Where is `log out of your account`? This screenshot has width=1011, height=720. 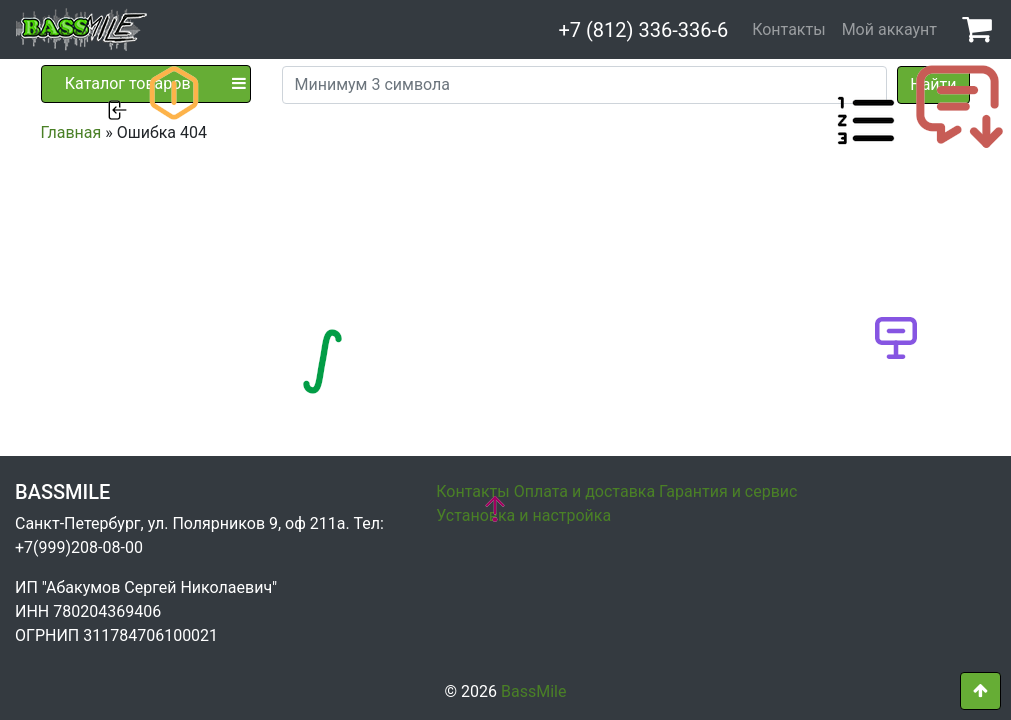
log out of your account is located at coordinates (116, 110).